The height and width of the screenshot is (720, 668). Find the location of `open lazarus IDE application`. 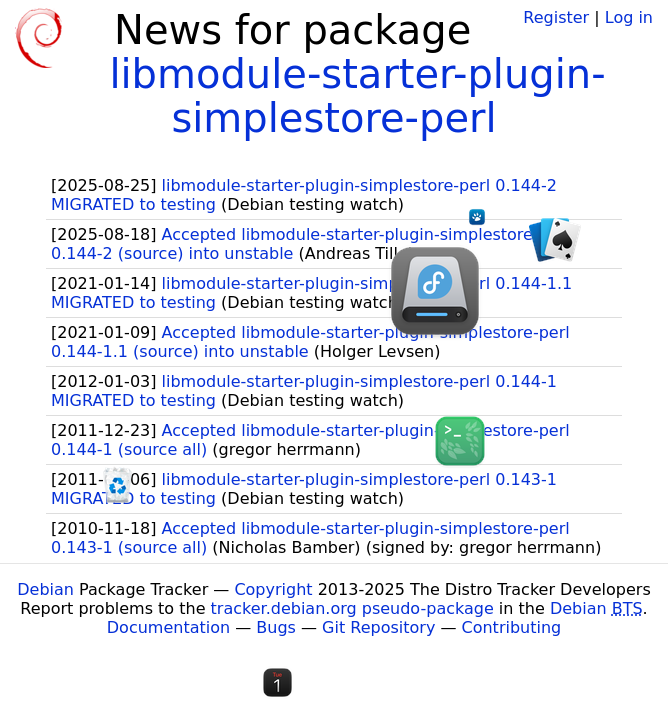

open lazarus IDE application is located at coordinates (477, 217).